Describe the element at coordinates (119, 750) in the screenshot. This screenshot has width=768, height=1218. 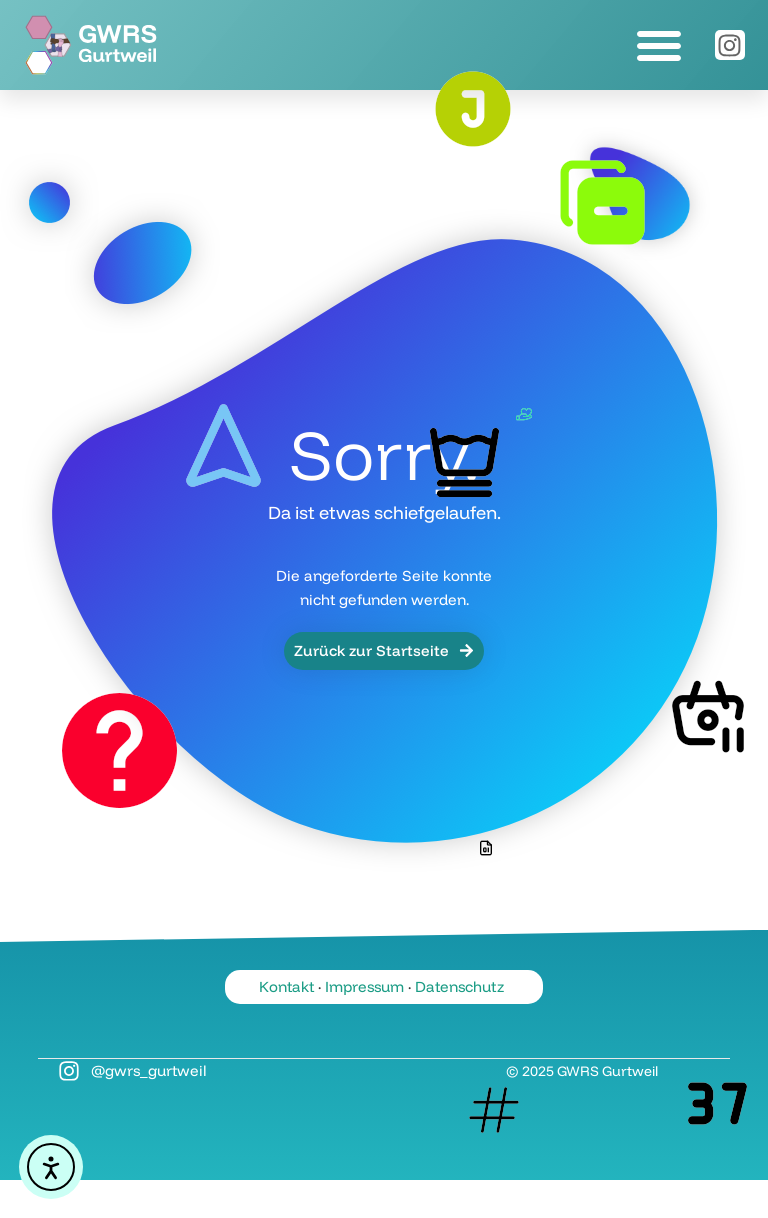
I see `access help or support` at that location.